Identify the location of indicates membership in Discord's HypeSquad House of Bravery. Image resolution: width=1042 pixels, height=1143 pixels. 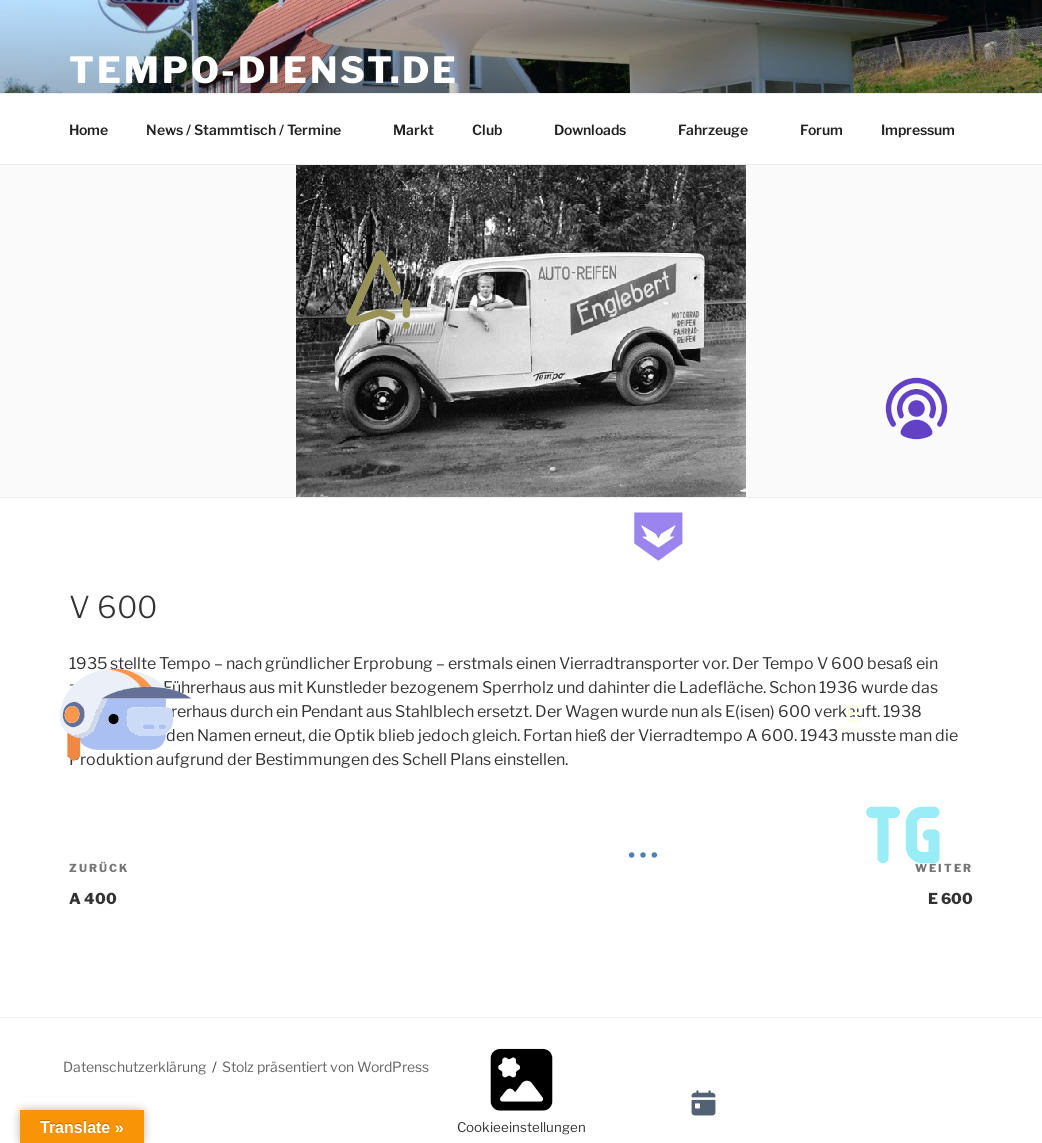
(658, 536).